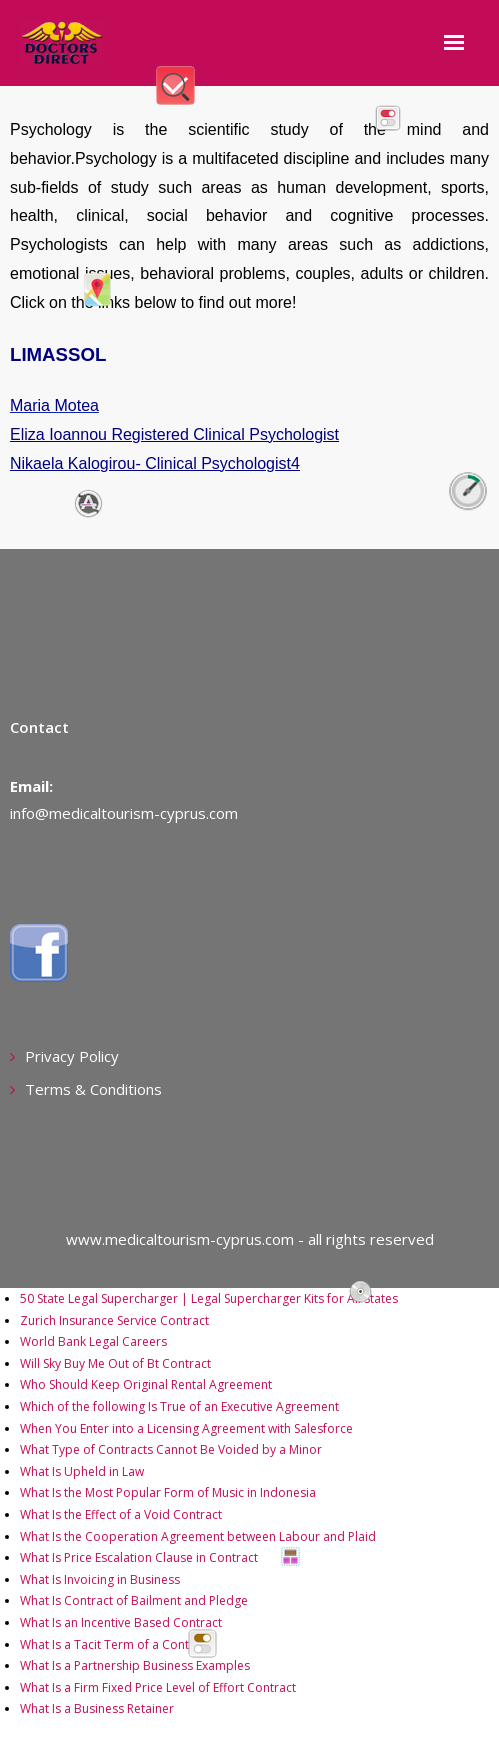 Image resolution: width=499 pixels, height=1740 pixels. I want to click on access DVD-RW drive or disc, so click(360, 1291).